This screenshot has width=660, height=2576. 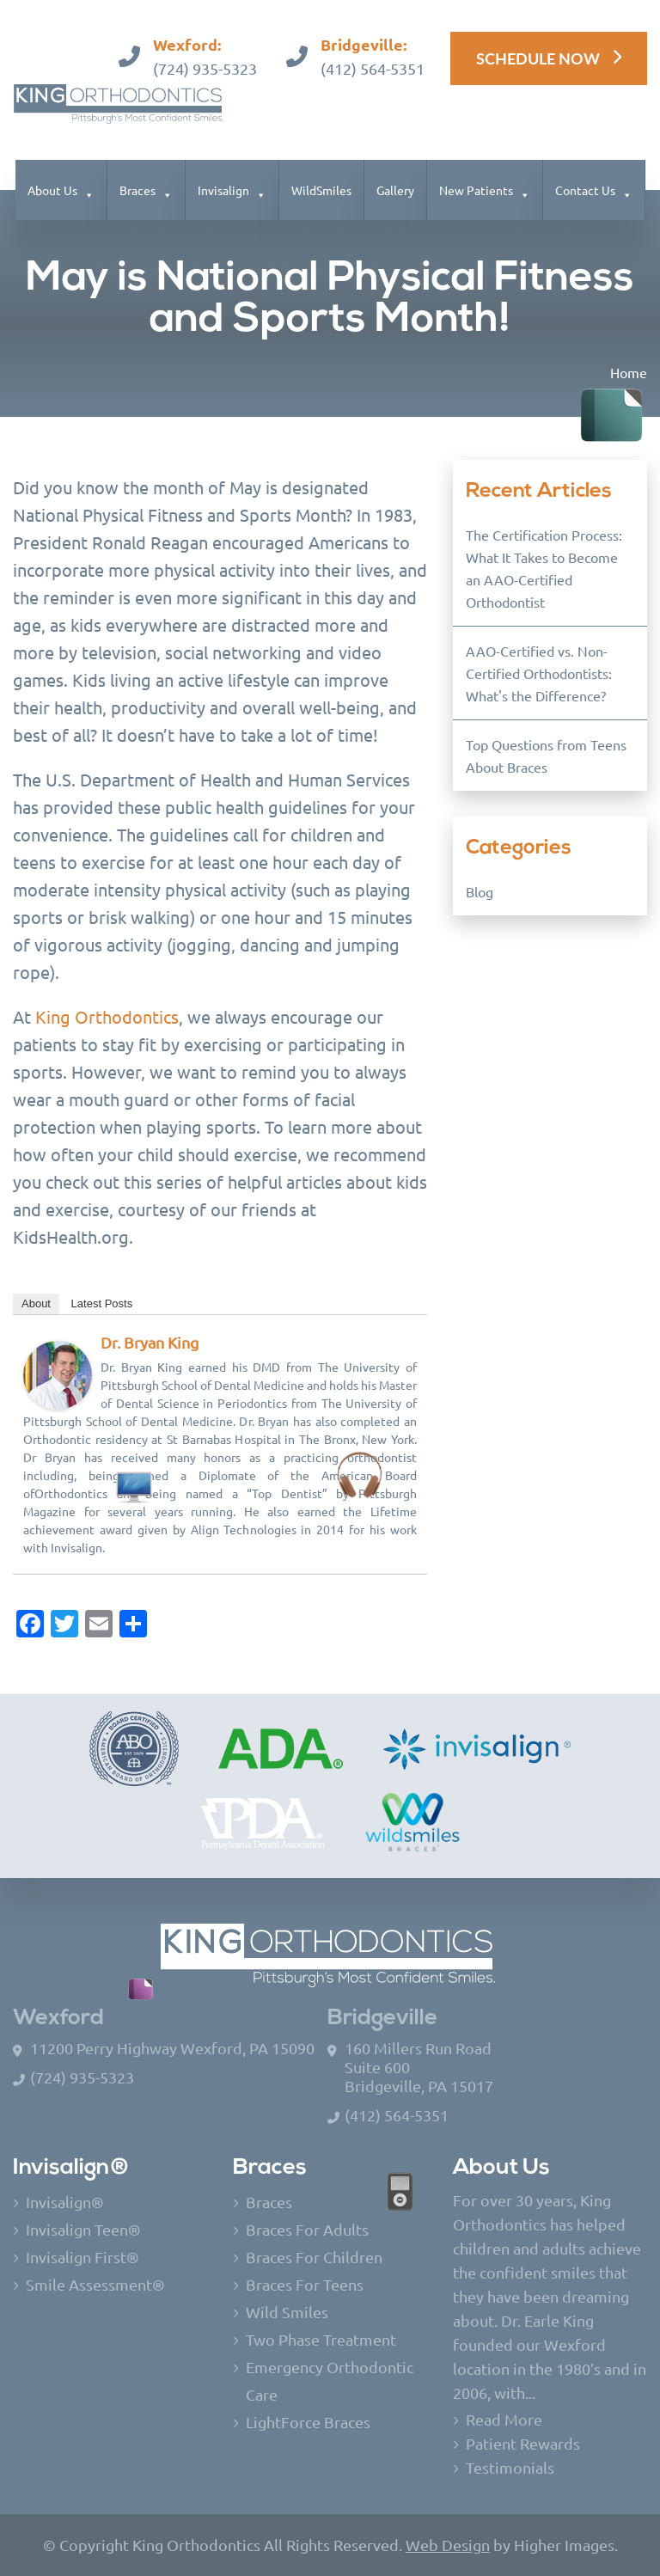 What do you see at coordinates (359, 1475) in the screenshot?
I see `connect bluetooth headphones` at bounding box center [359, 1475].